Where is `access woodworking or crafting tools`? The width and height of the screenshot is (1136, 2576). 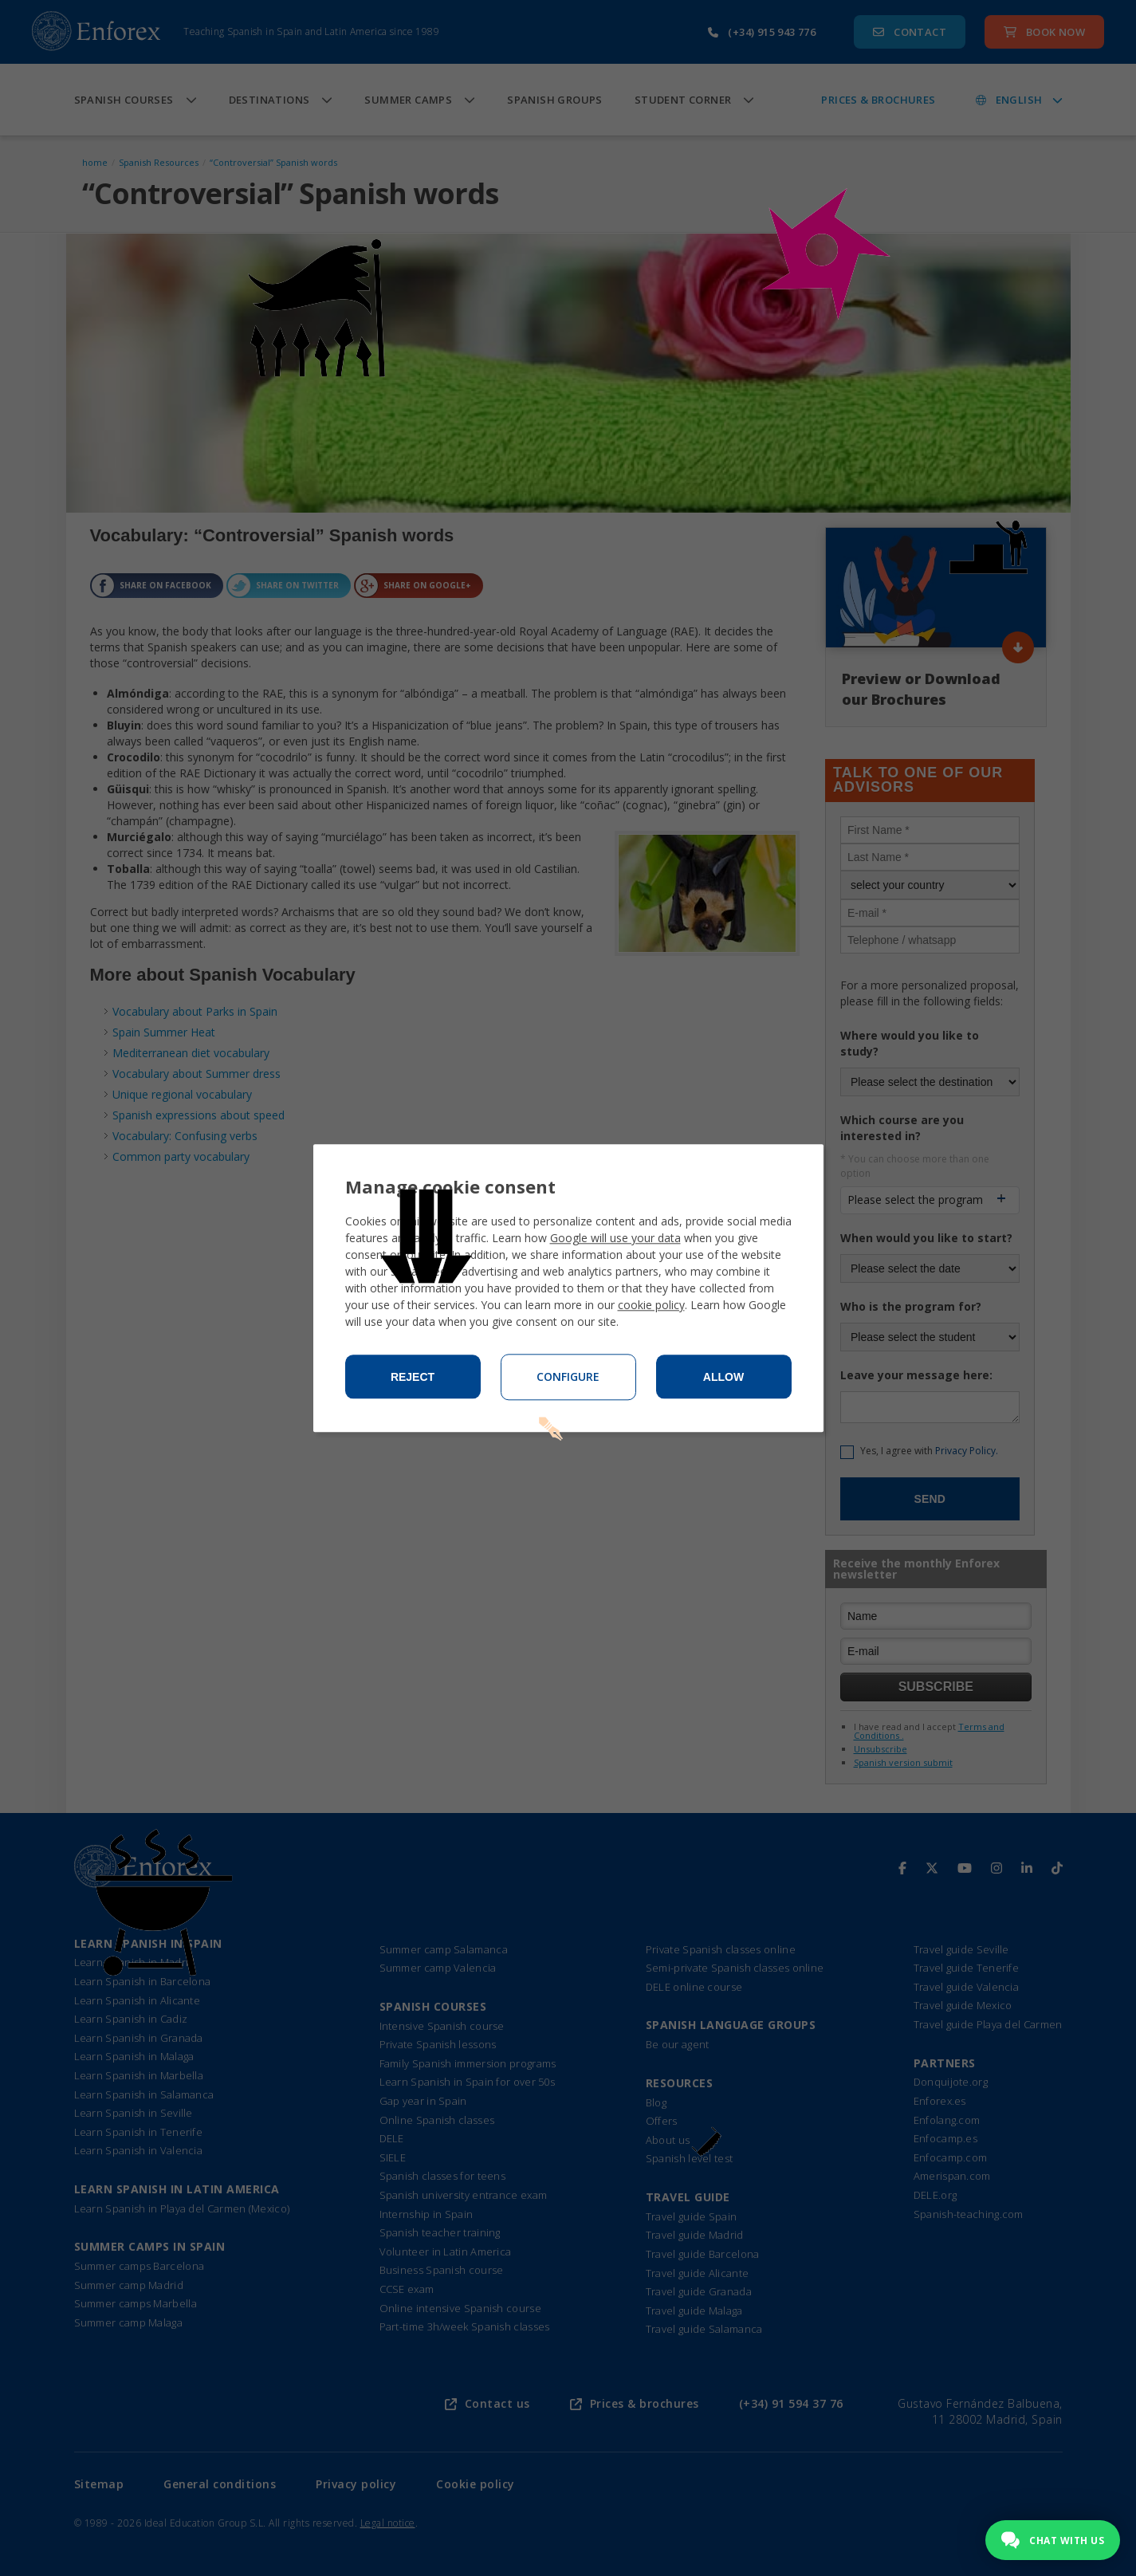 access woodworking or crafting tools is located at coordinates (706, 2141).